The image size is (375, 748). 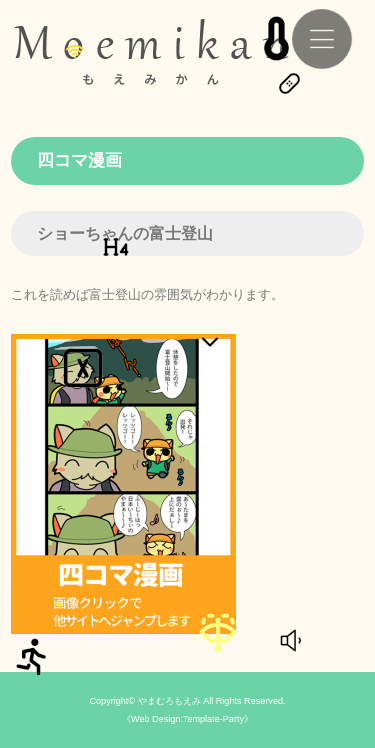 I want to click on start running or jogging activity, so click(x=33, y=657).